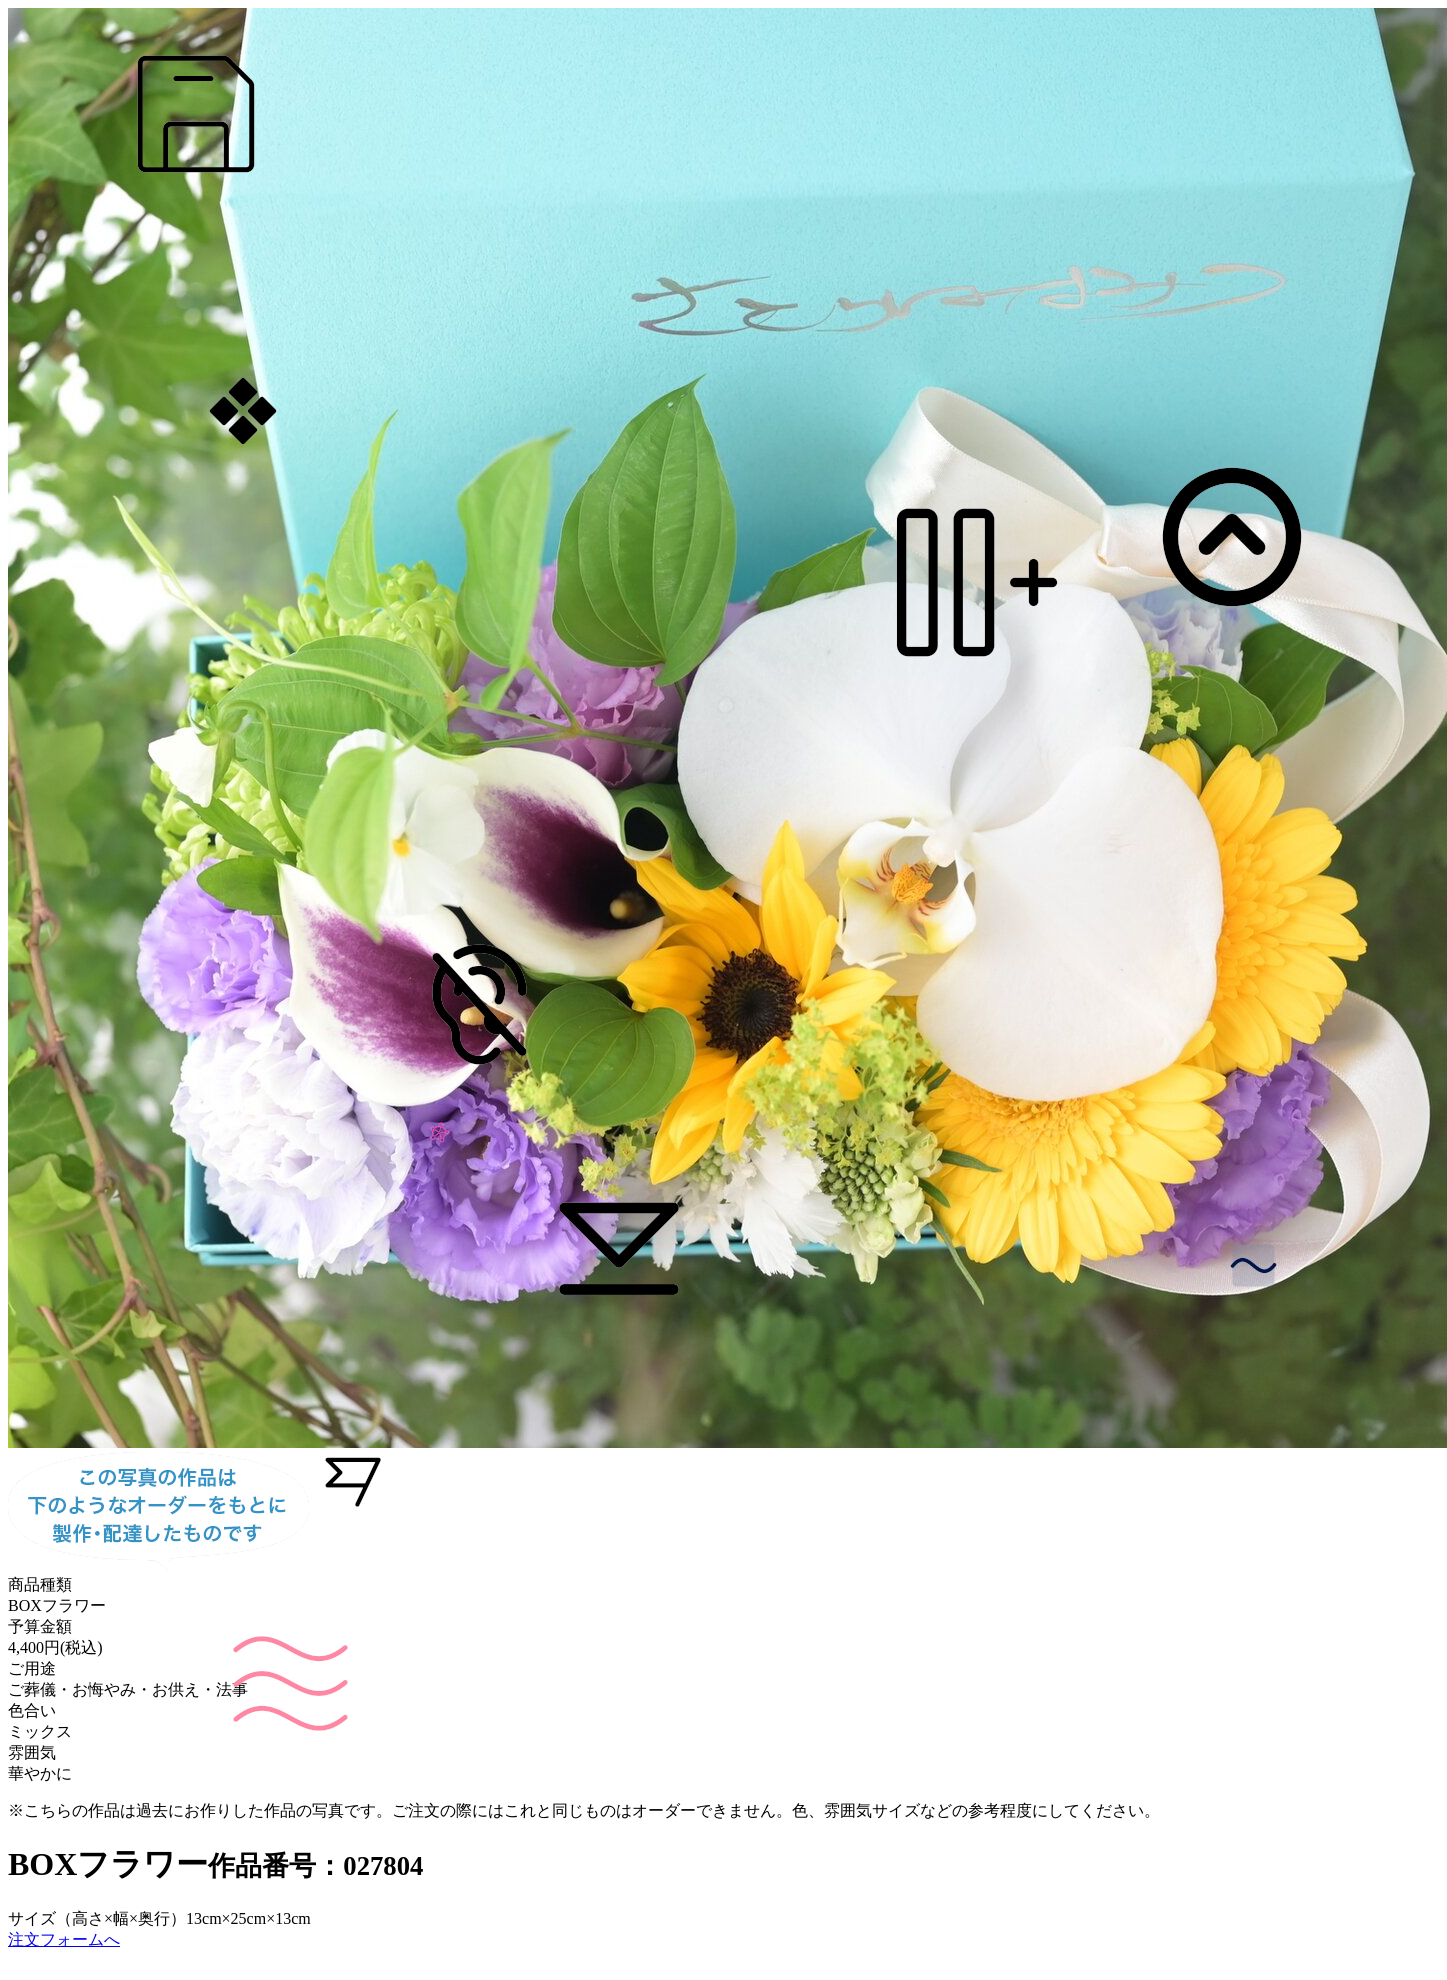  I want to click on access fediverse or federated social networks, so click(439, 1132).